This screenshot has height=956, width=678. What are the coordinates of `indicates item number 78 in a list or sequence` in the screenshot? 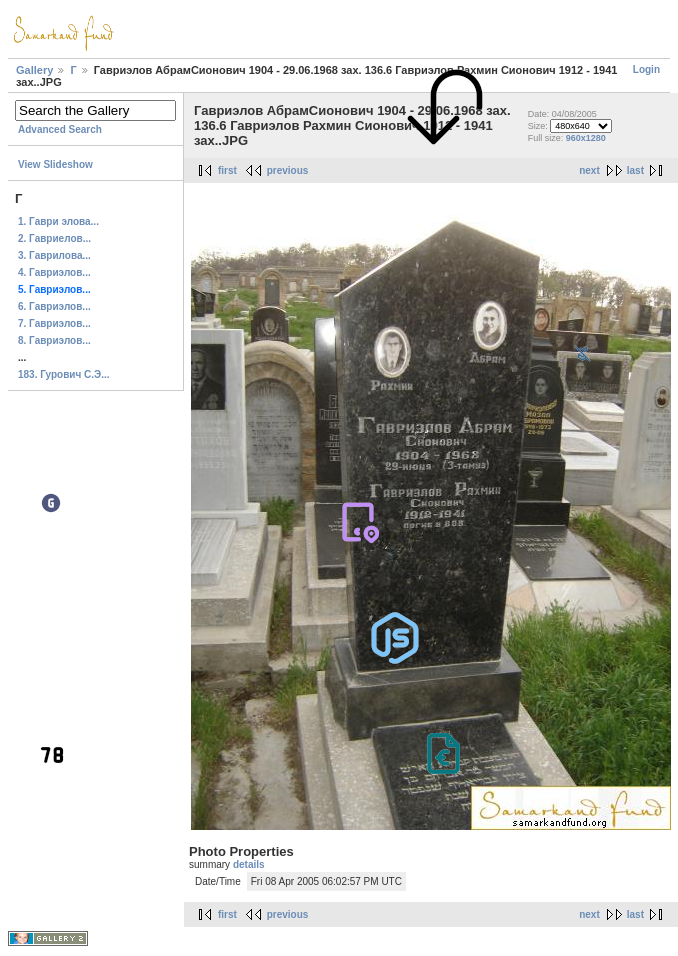 It's located at (52, 755).